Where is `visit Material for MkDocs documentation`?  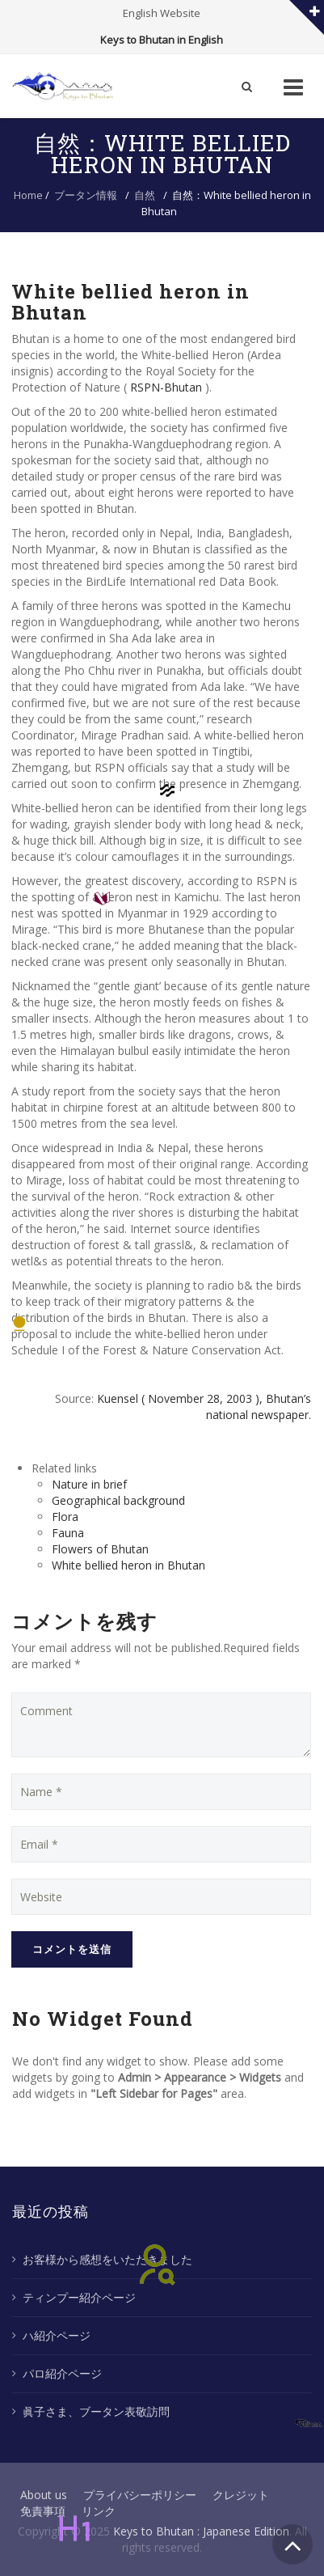 visit Material for MkDocs documentation is located at coordinates (102, 898).